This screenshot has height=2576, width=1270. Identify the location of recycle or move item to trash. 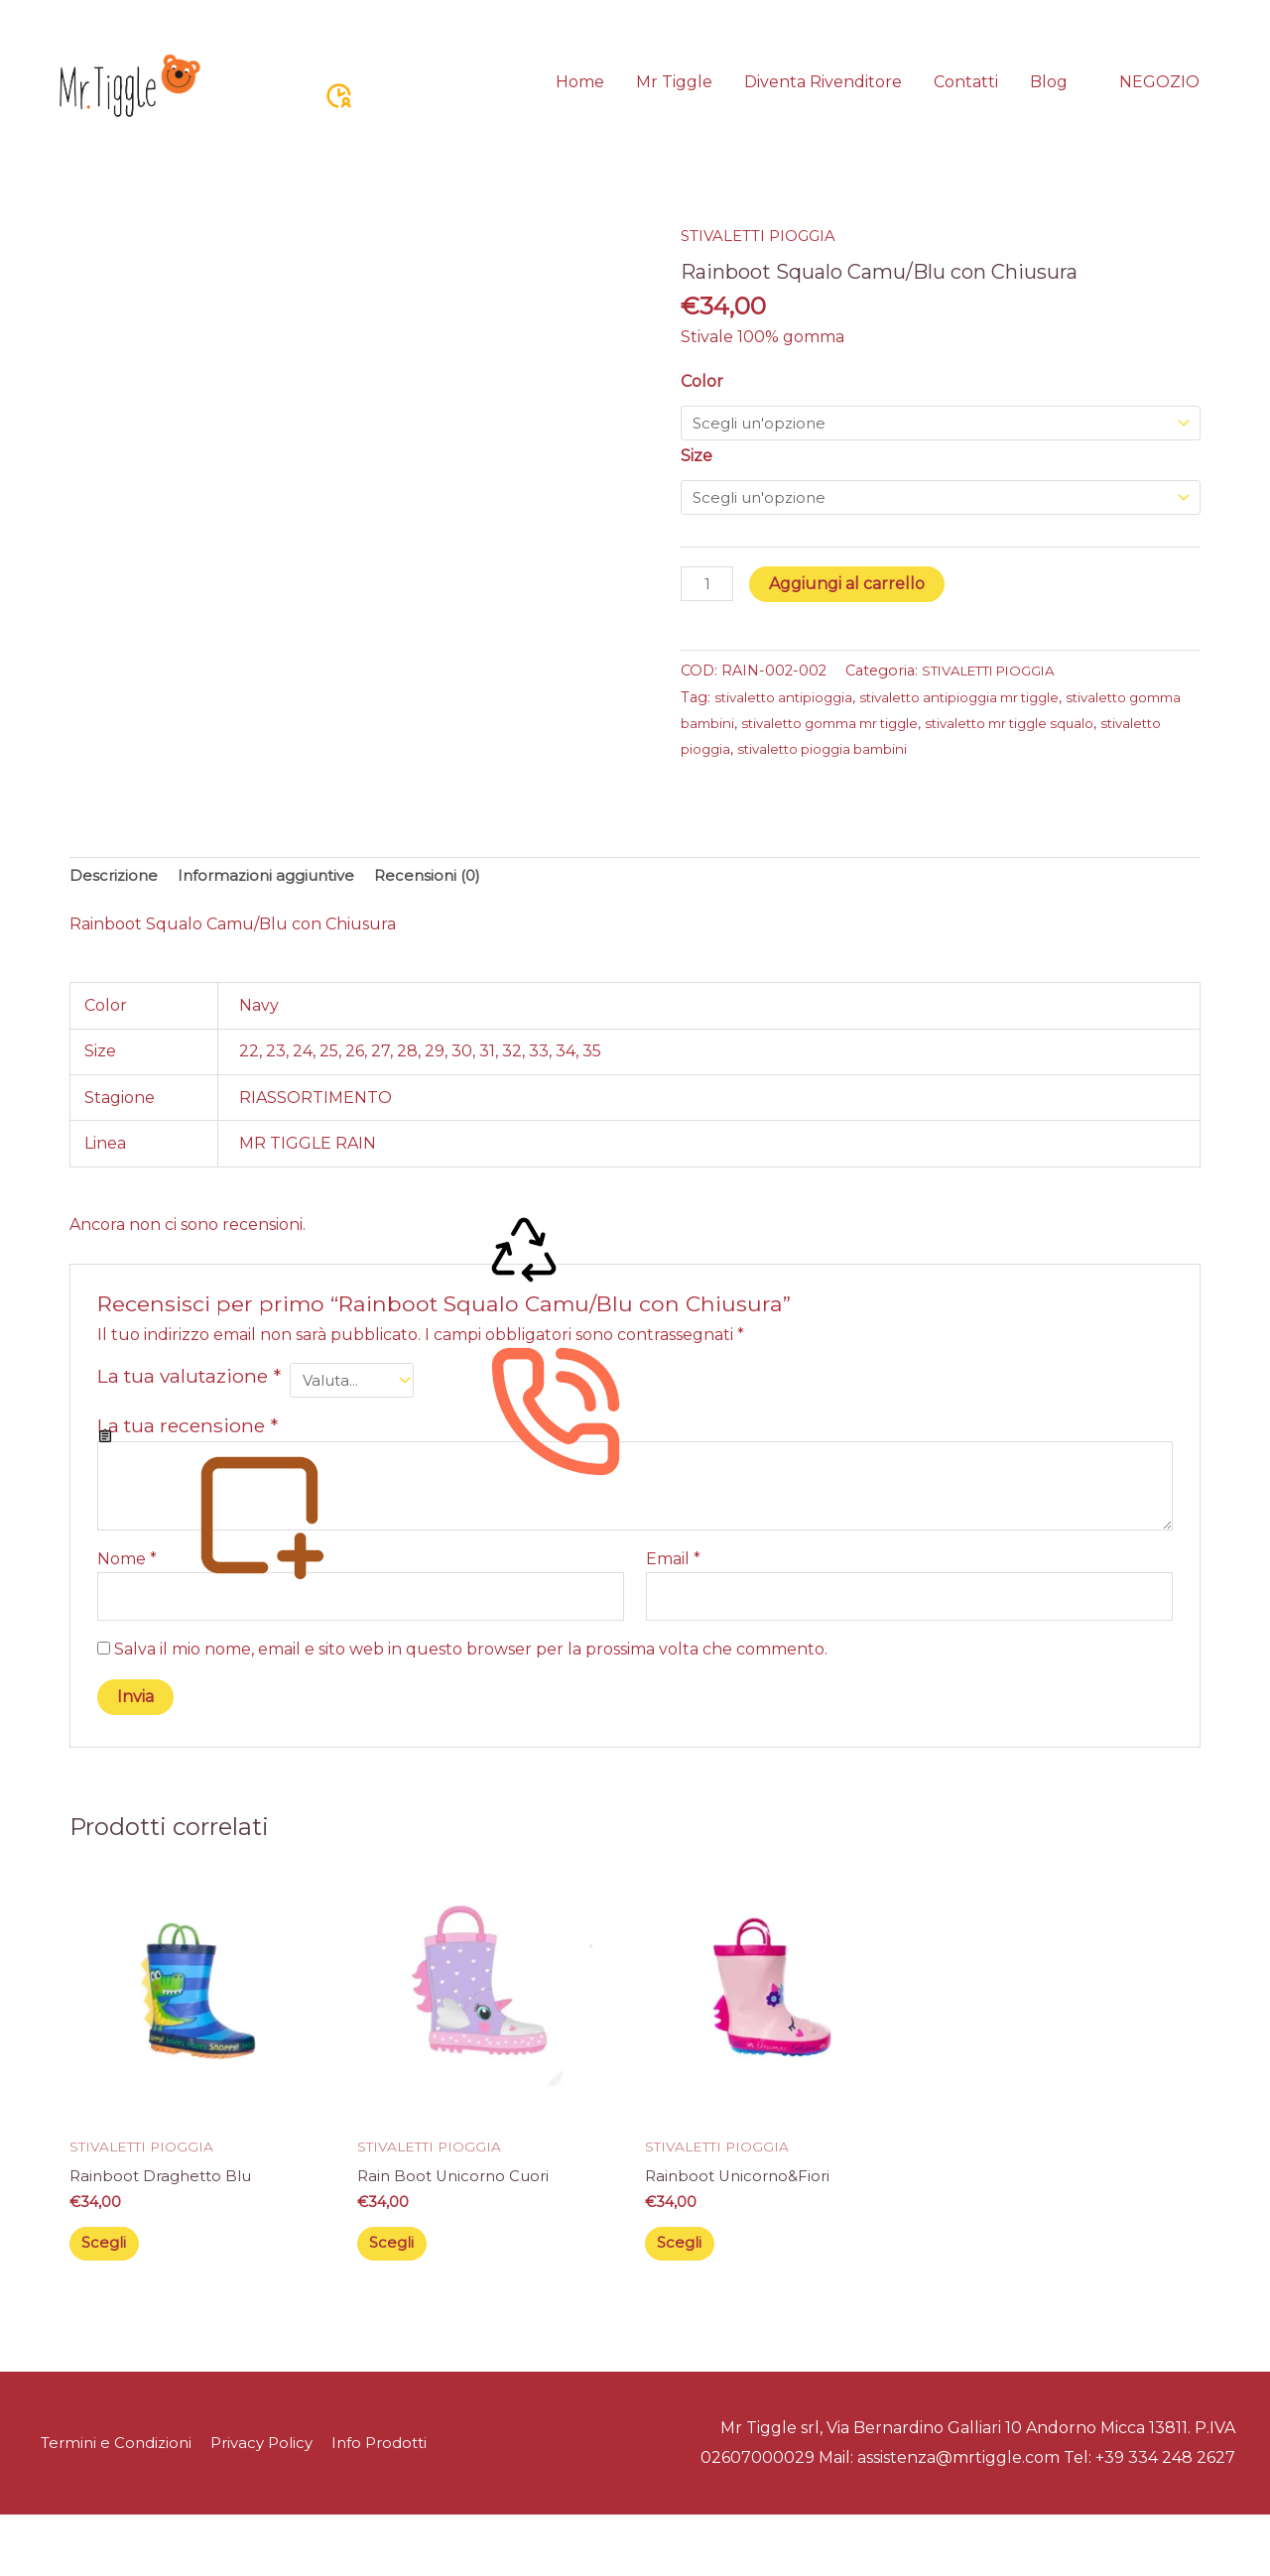
(524, 1250).